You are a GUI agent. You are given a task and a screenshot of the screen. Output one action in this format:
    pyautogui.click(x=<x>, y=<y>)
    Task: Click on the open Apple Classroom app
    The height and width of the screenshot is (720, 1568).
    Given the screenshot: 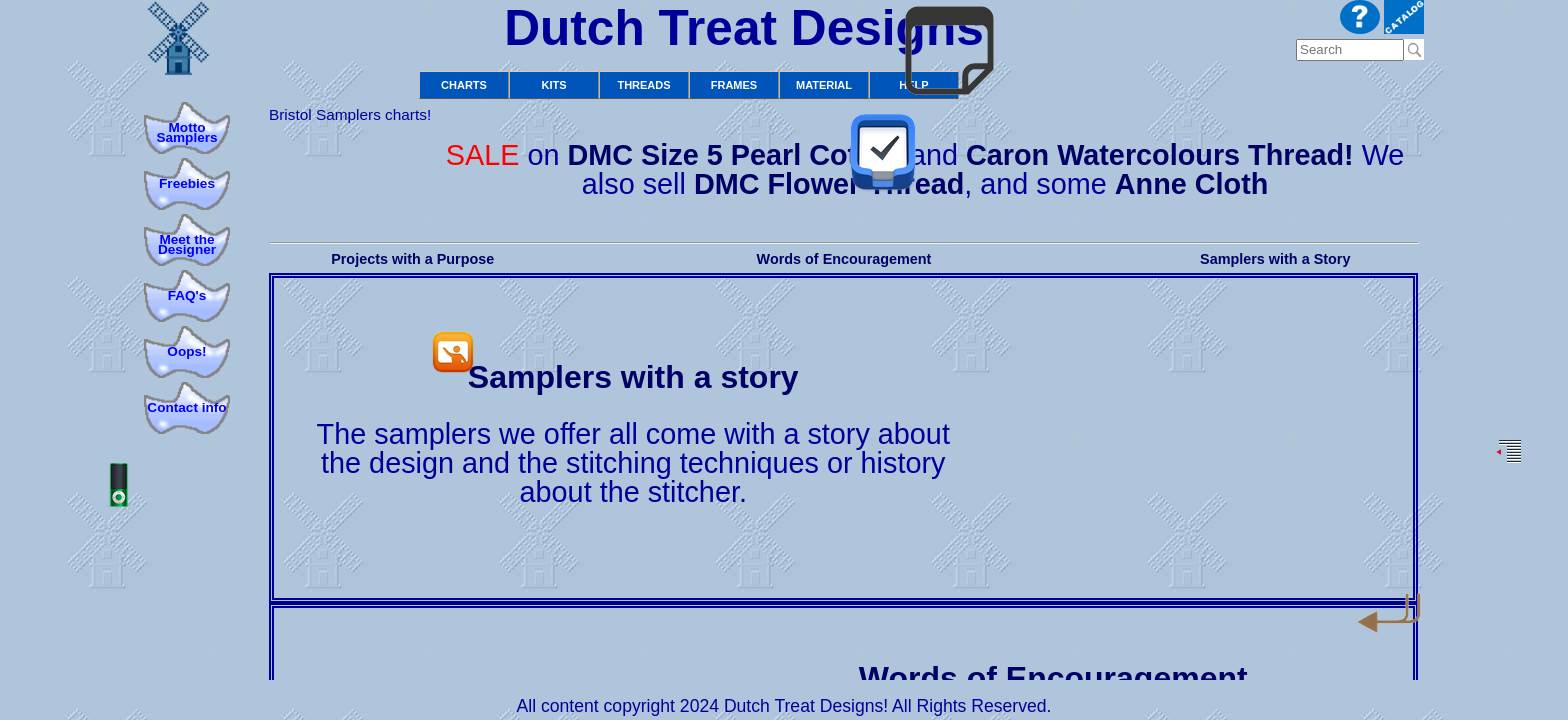 What is the action you would take?
    pyautogui.click(x=453, y=352)
    